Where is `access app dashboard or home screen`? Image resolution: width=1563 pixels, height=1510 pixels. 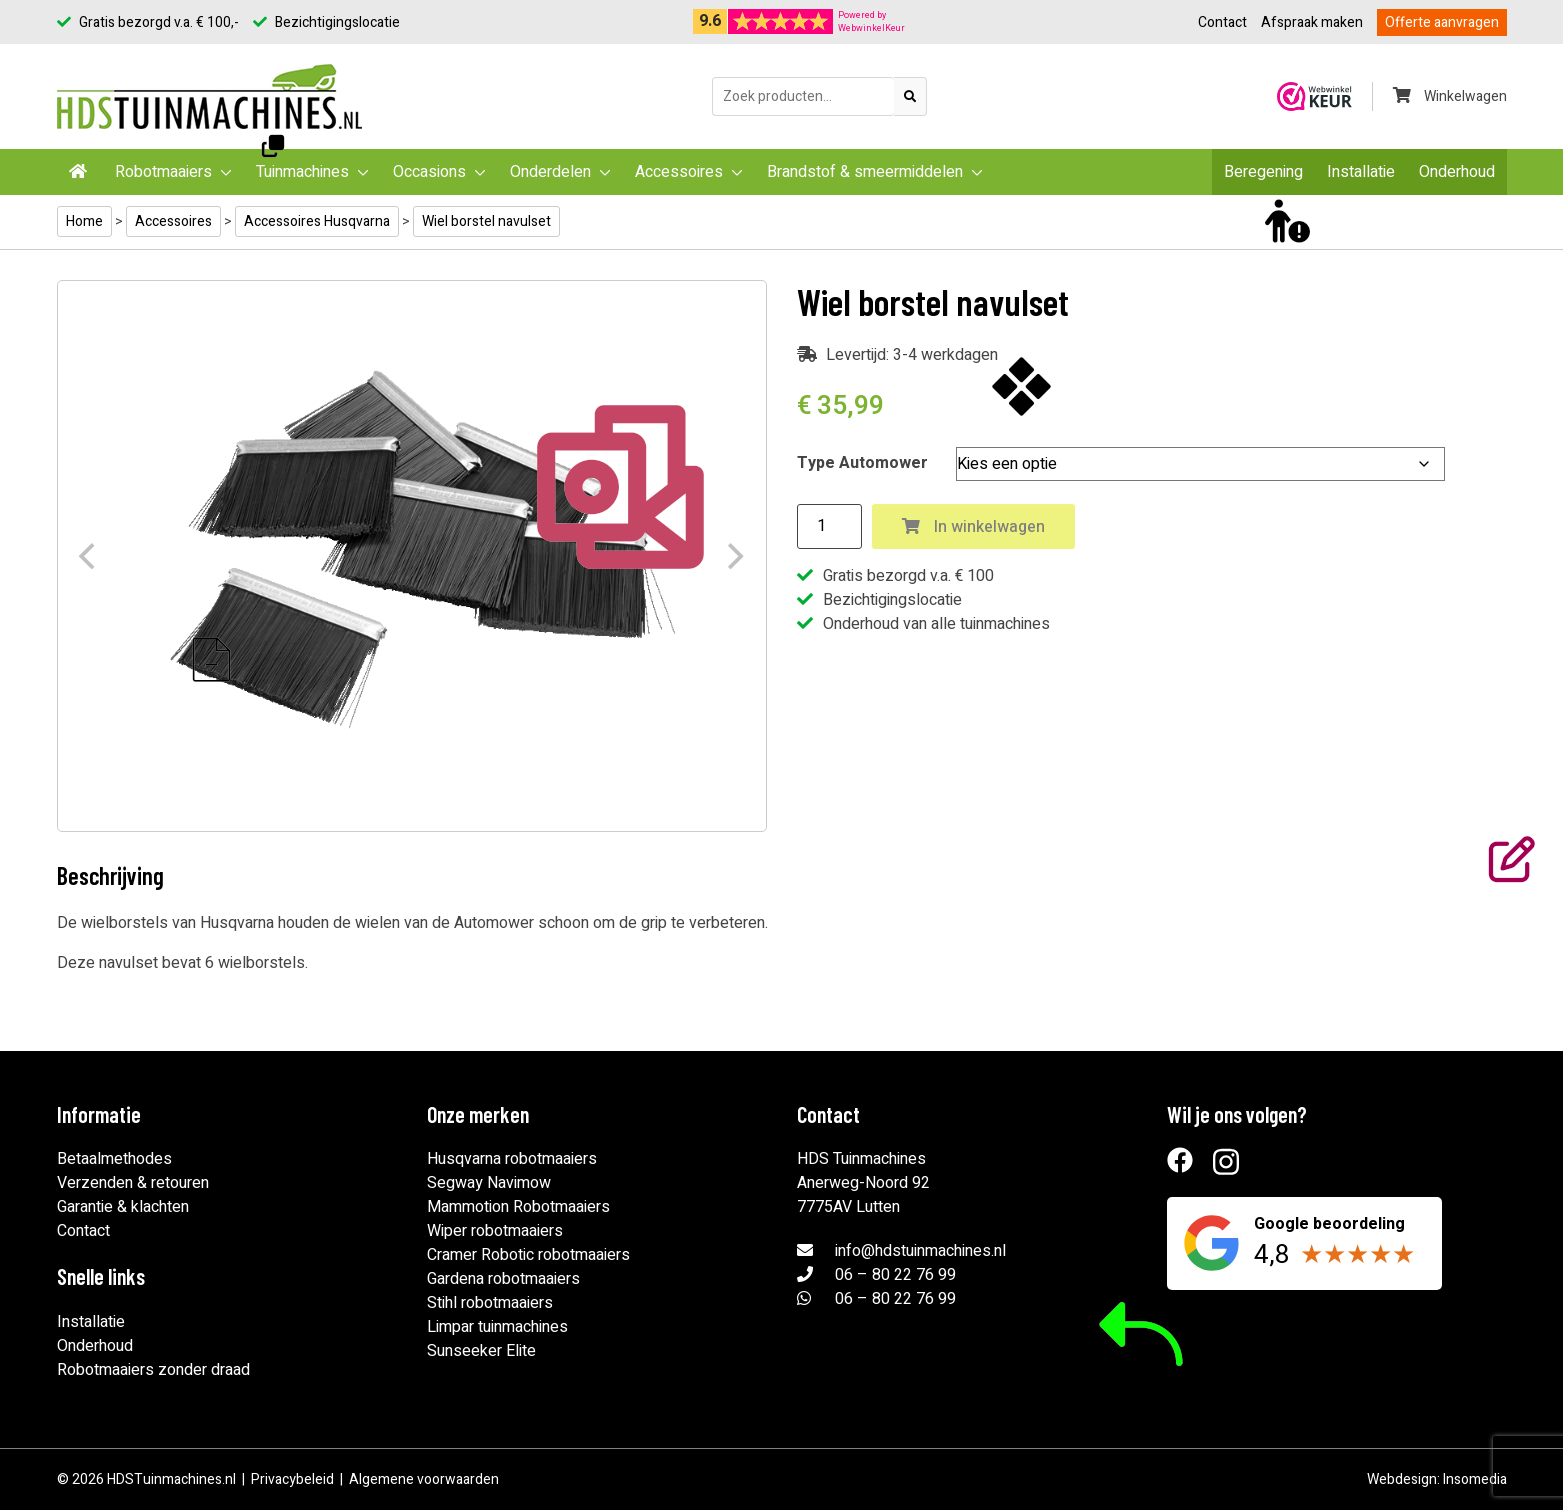 access app dashboard or home screen is located at coordinates (1021, 386).